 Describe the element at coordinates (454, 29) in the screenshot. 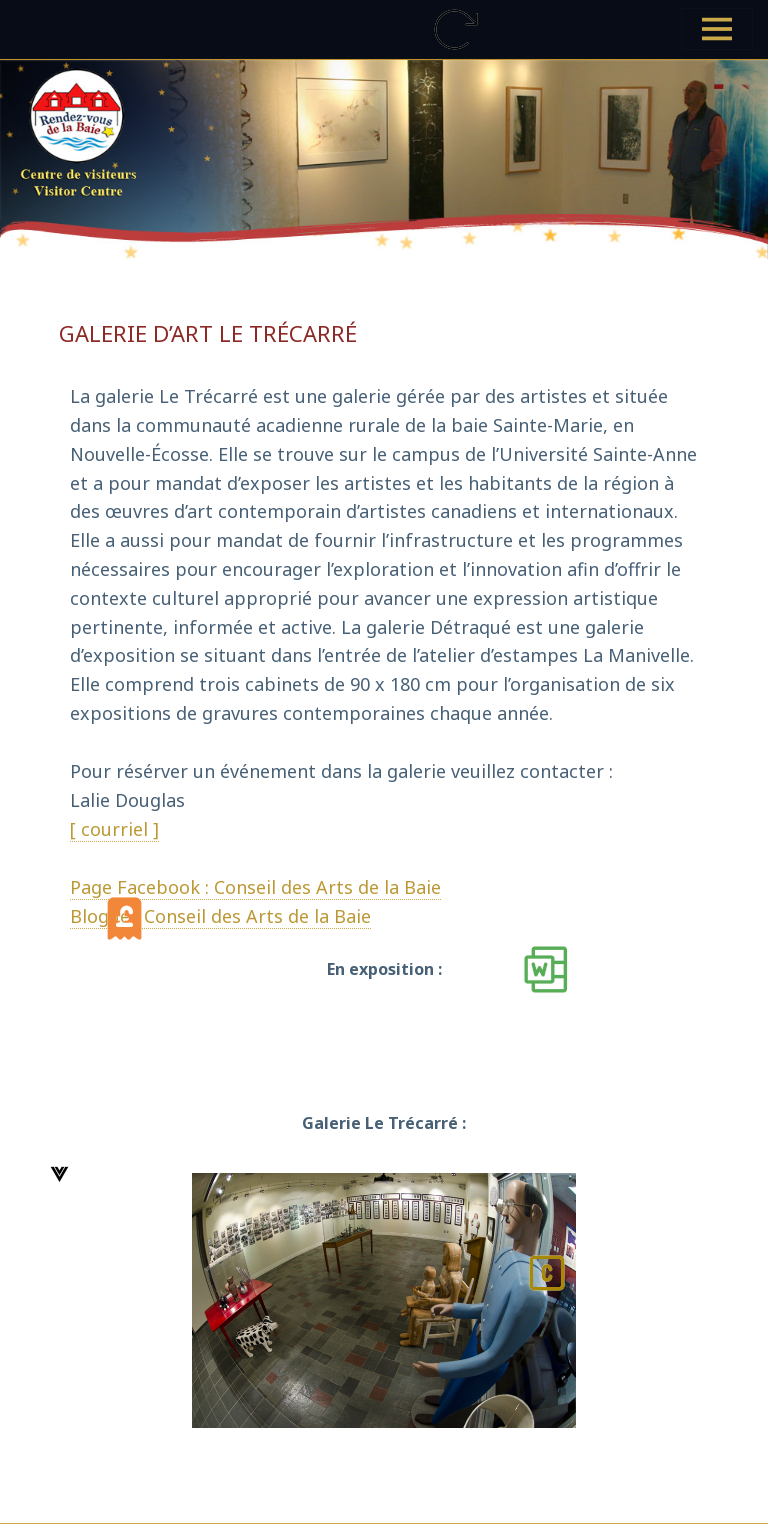

I see `refresh or reload content` at that location.